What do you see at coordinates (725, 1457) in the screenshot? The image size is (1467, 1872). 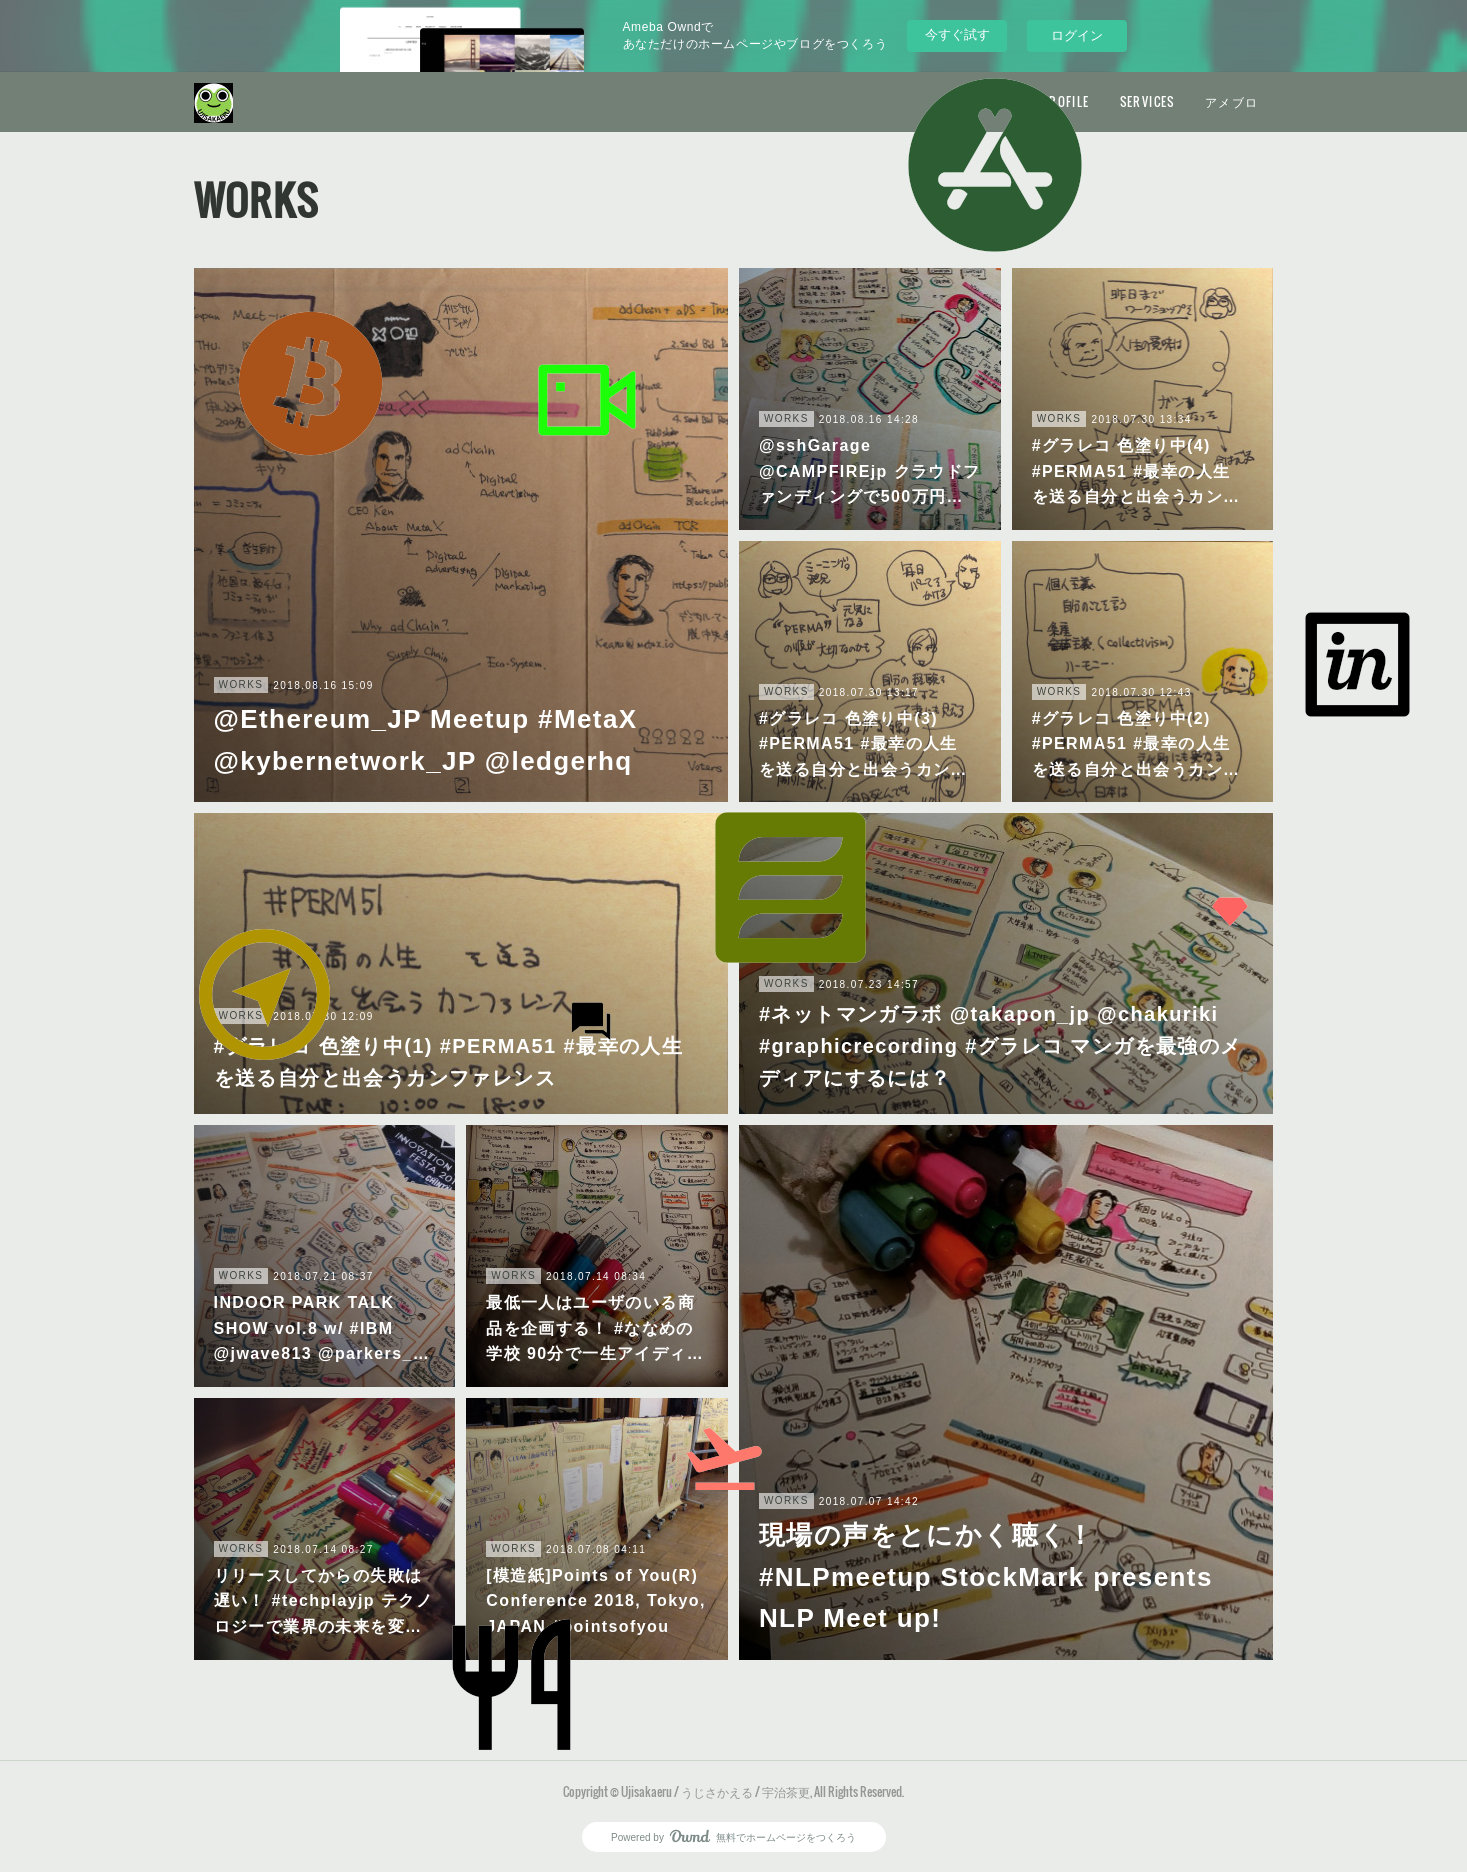 I see `view departing flights` at bounding box center [725, 1457].